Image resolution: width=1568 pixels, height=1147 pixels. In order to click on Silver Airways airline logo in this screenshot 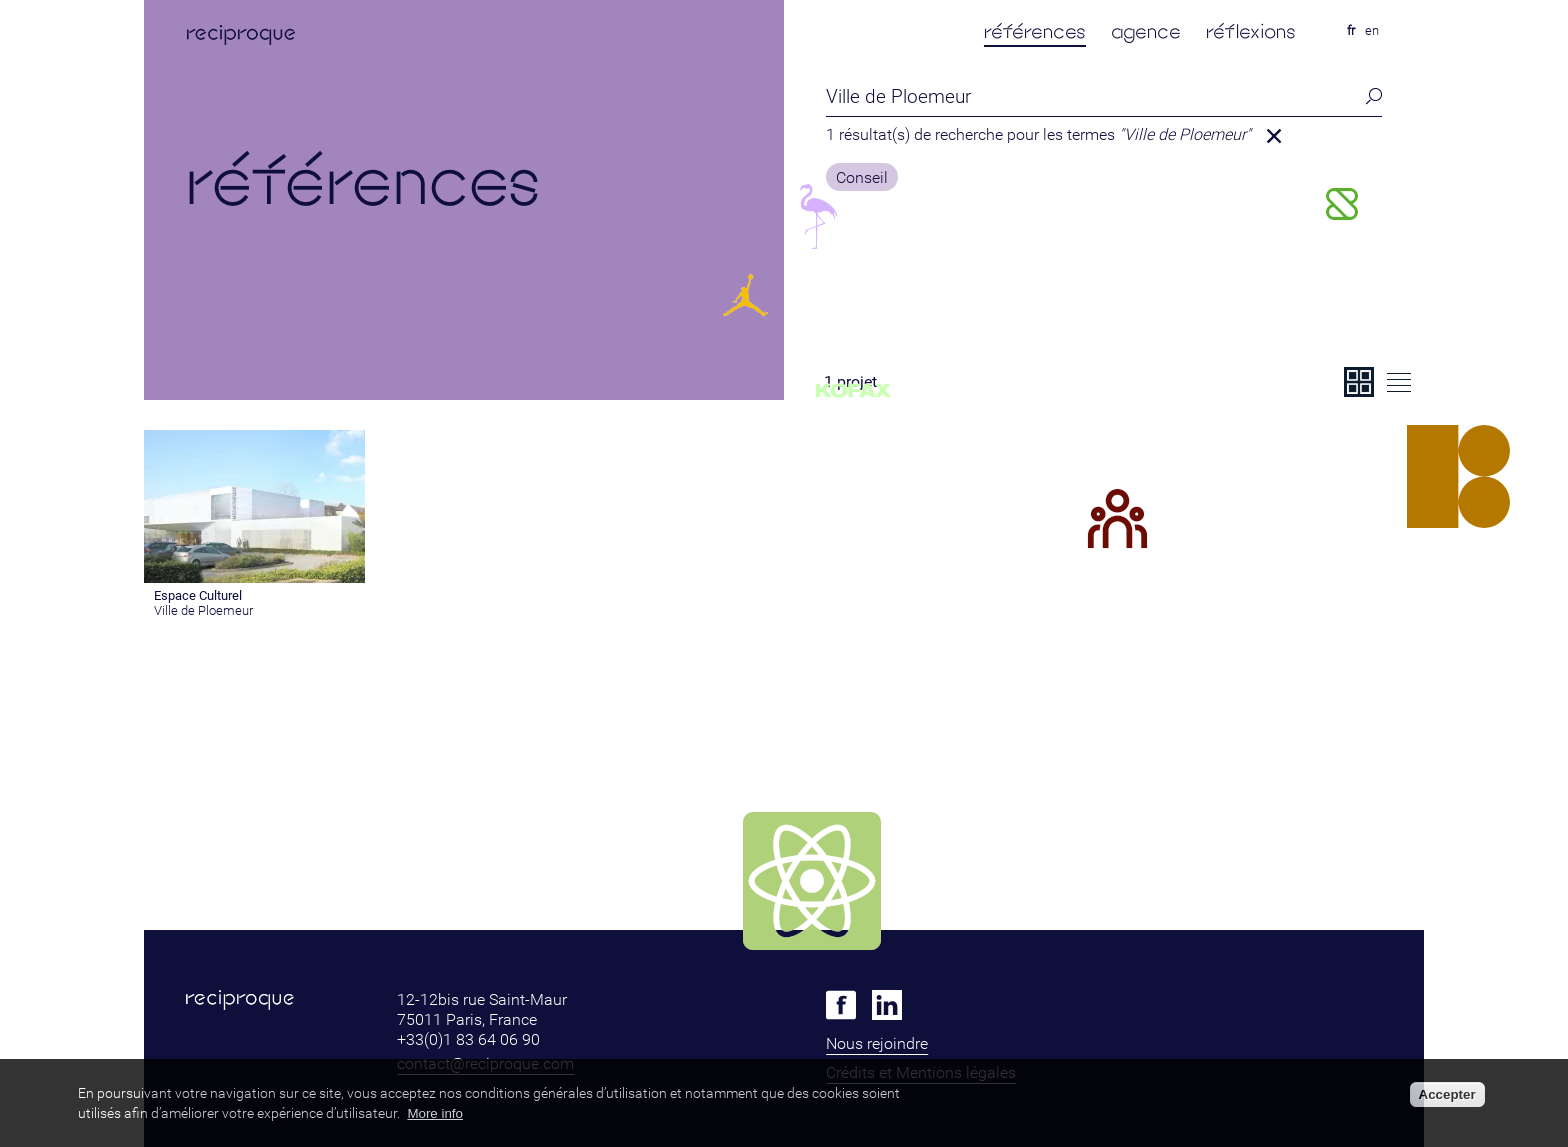, I will do `click(818, 216)`.